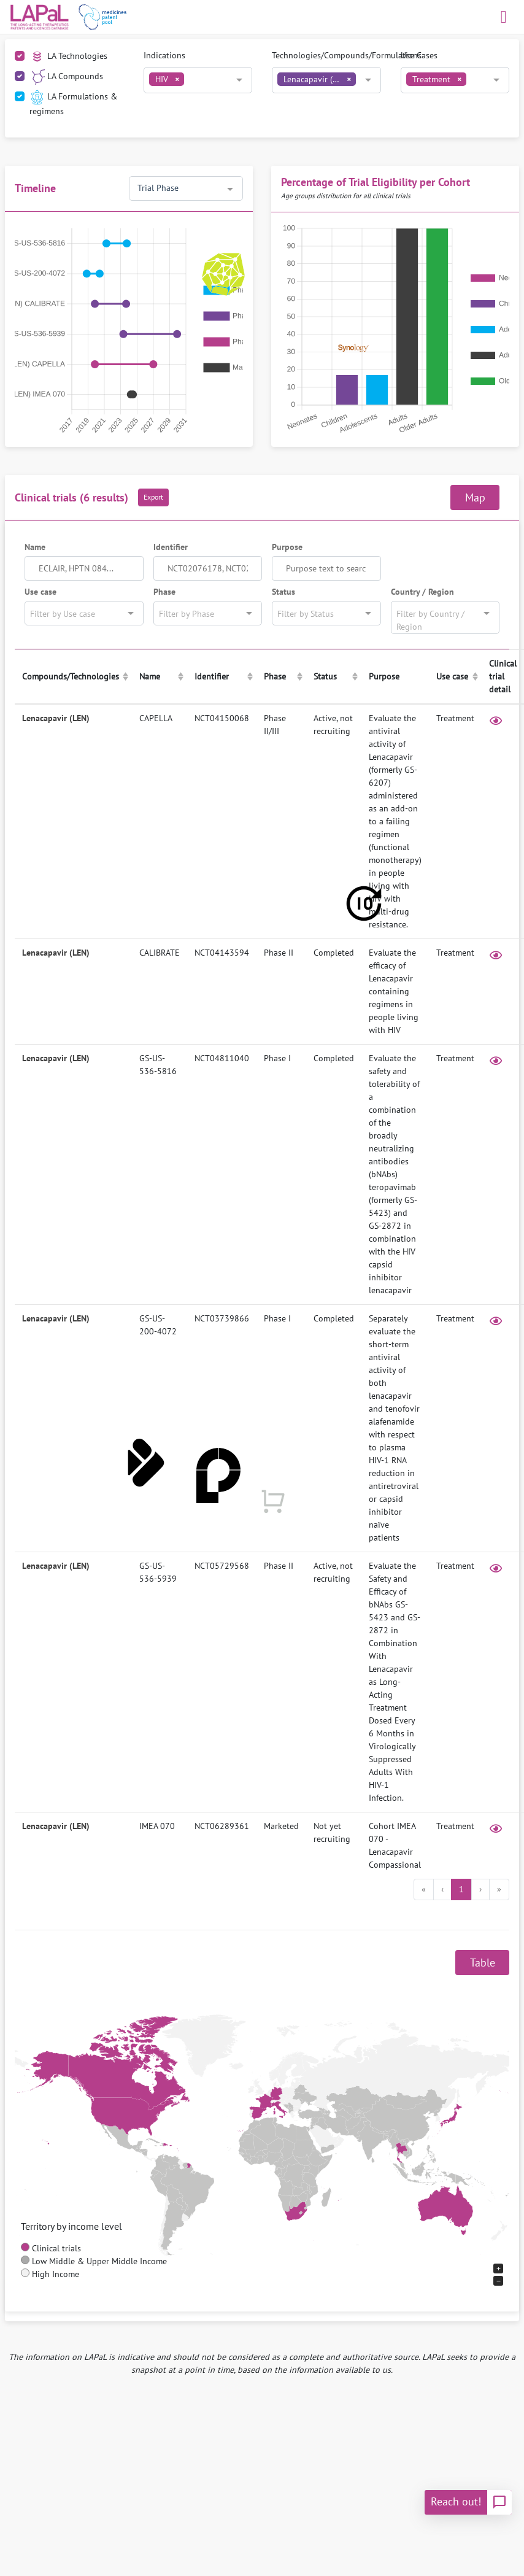 The image size is (524, 2576). What do you see at coordinates (146, 1463) in the screenshot?
I see `apache doris database logo` at bounding box center [146, 1463].